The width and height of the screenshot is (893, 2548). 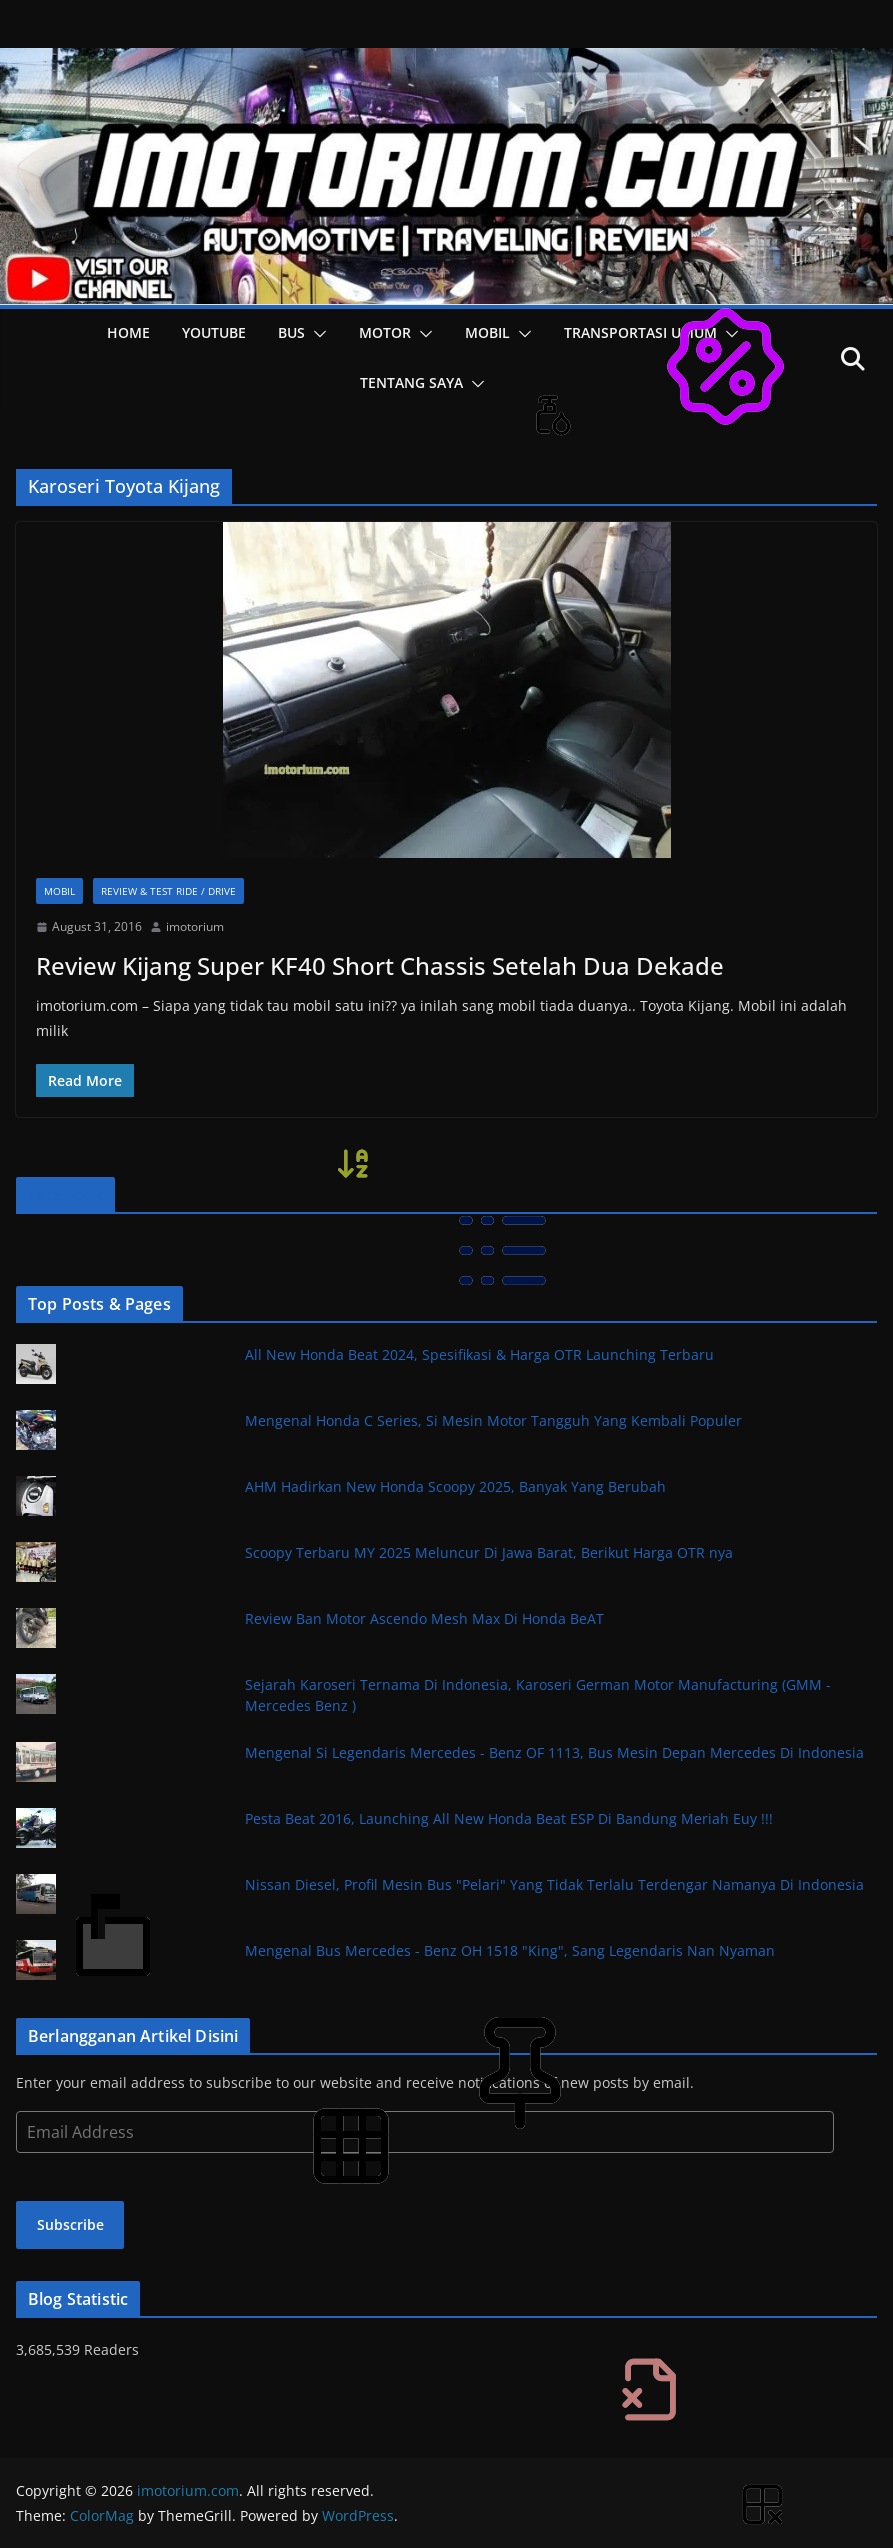 What do you see at coordinates (552, 415) in the screenshot?
I see `access hand sanitizer or soap dispenser location` at bounding box center [552, 415].